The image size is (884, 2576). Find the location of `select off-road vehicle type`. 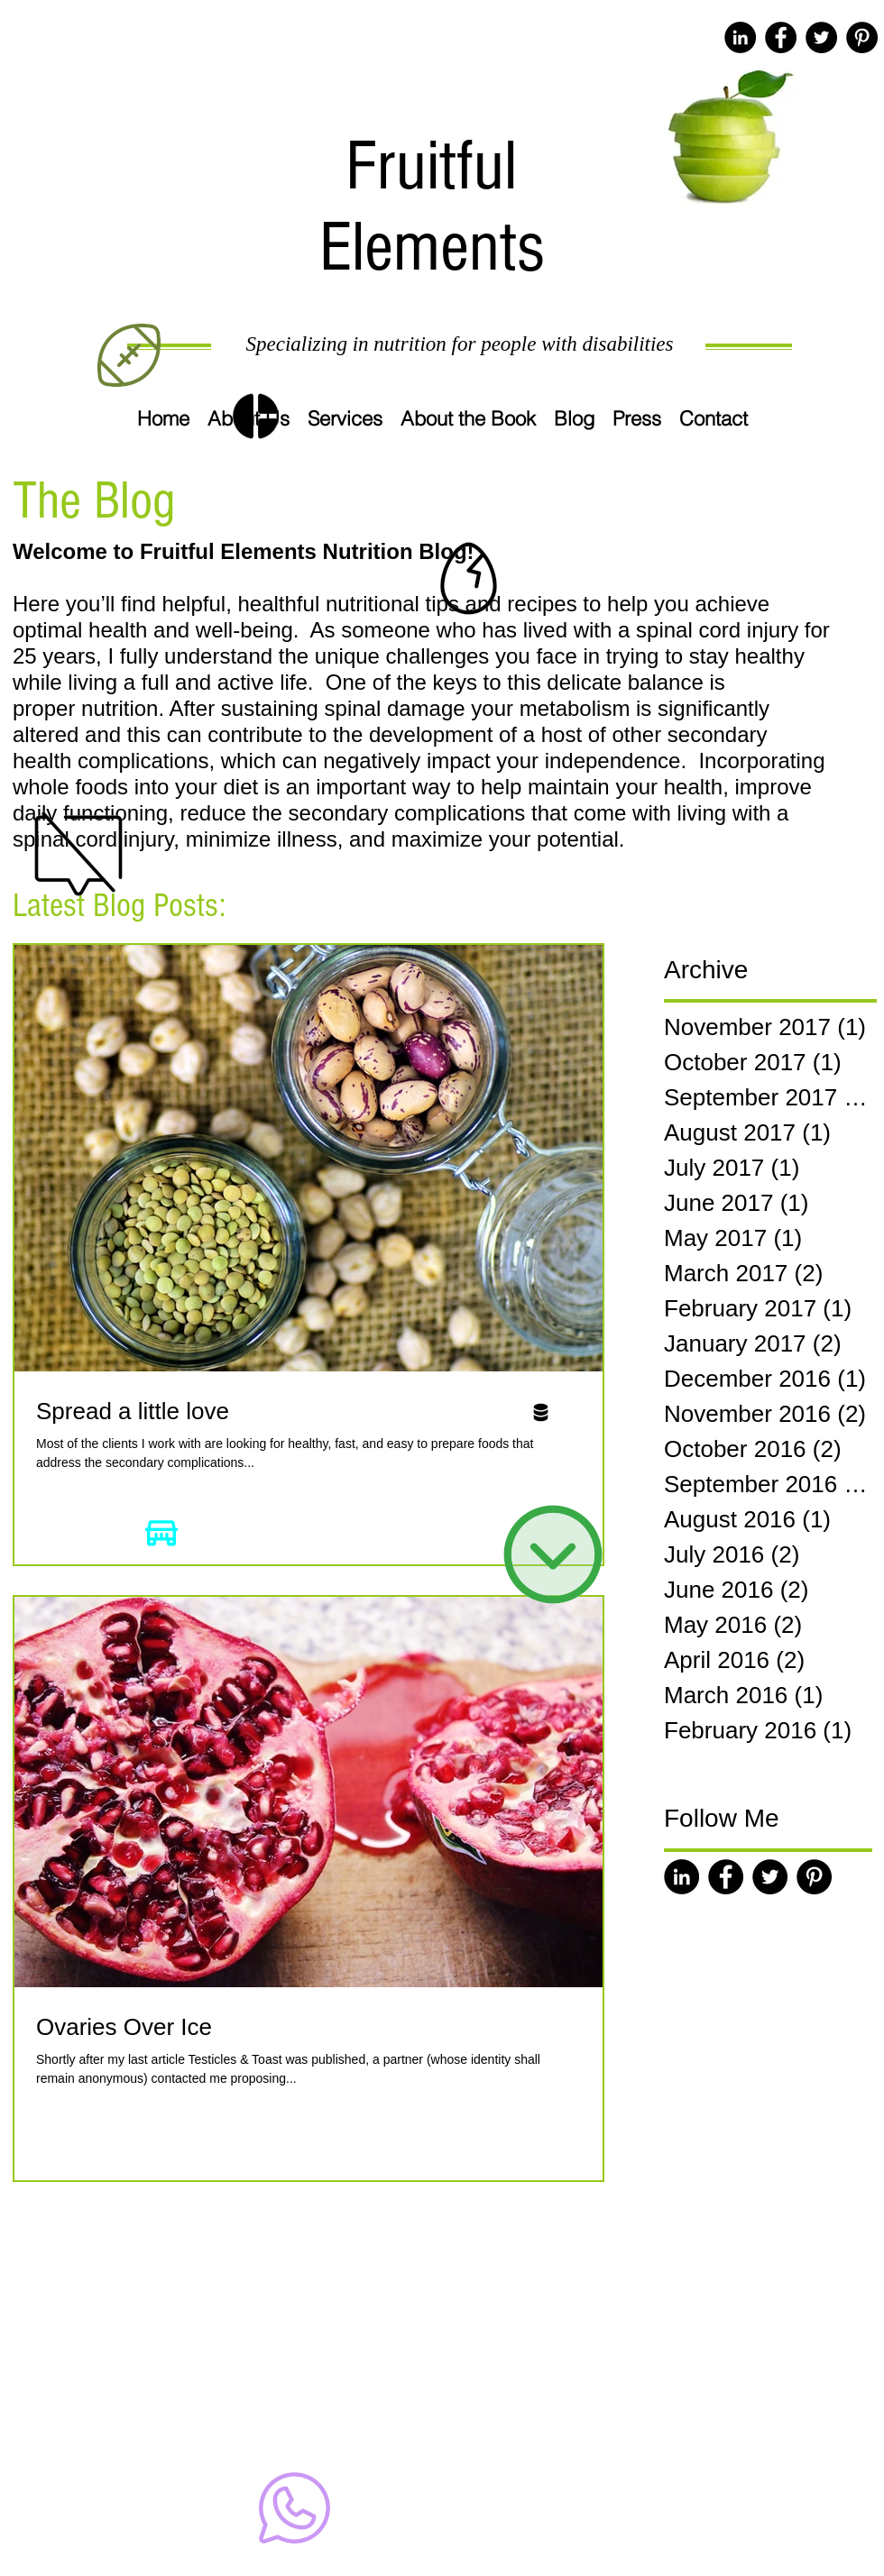

select off-road vehicle type is located at coordinates (161, 1534).